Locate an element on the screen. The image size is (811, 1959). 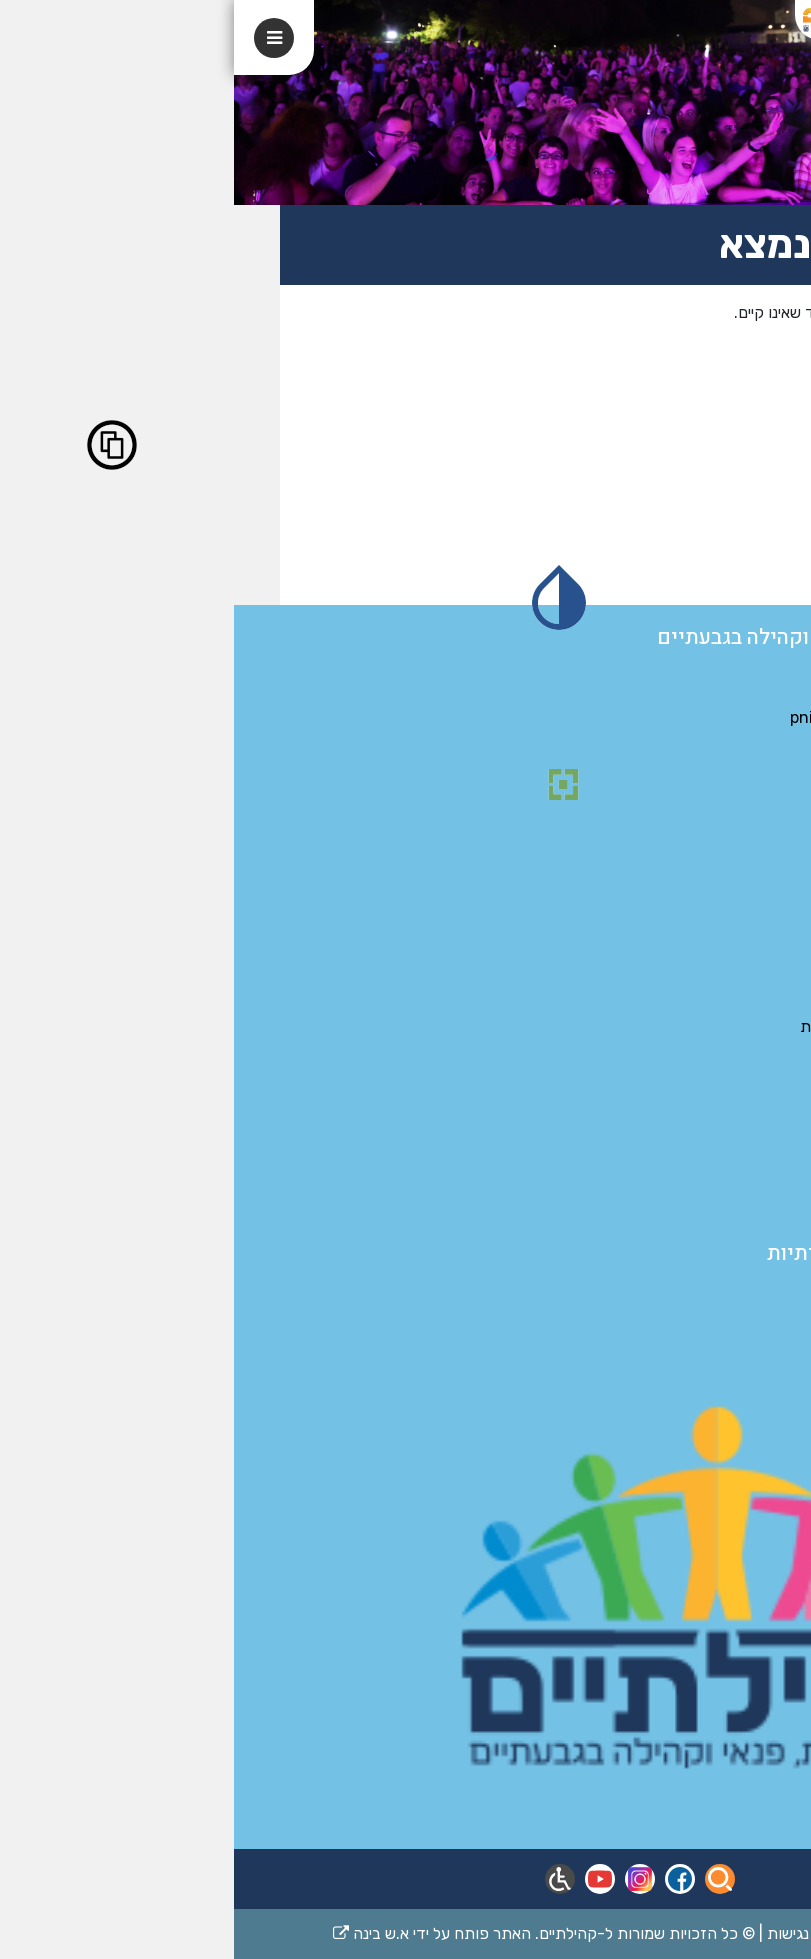
open HDFC Bank app is located at coordinates (563, 784).